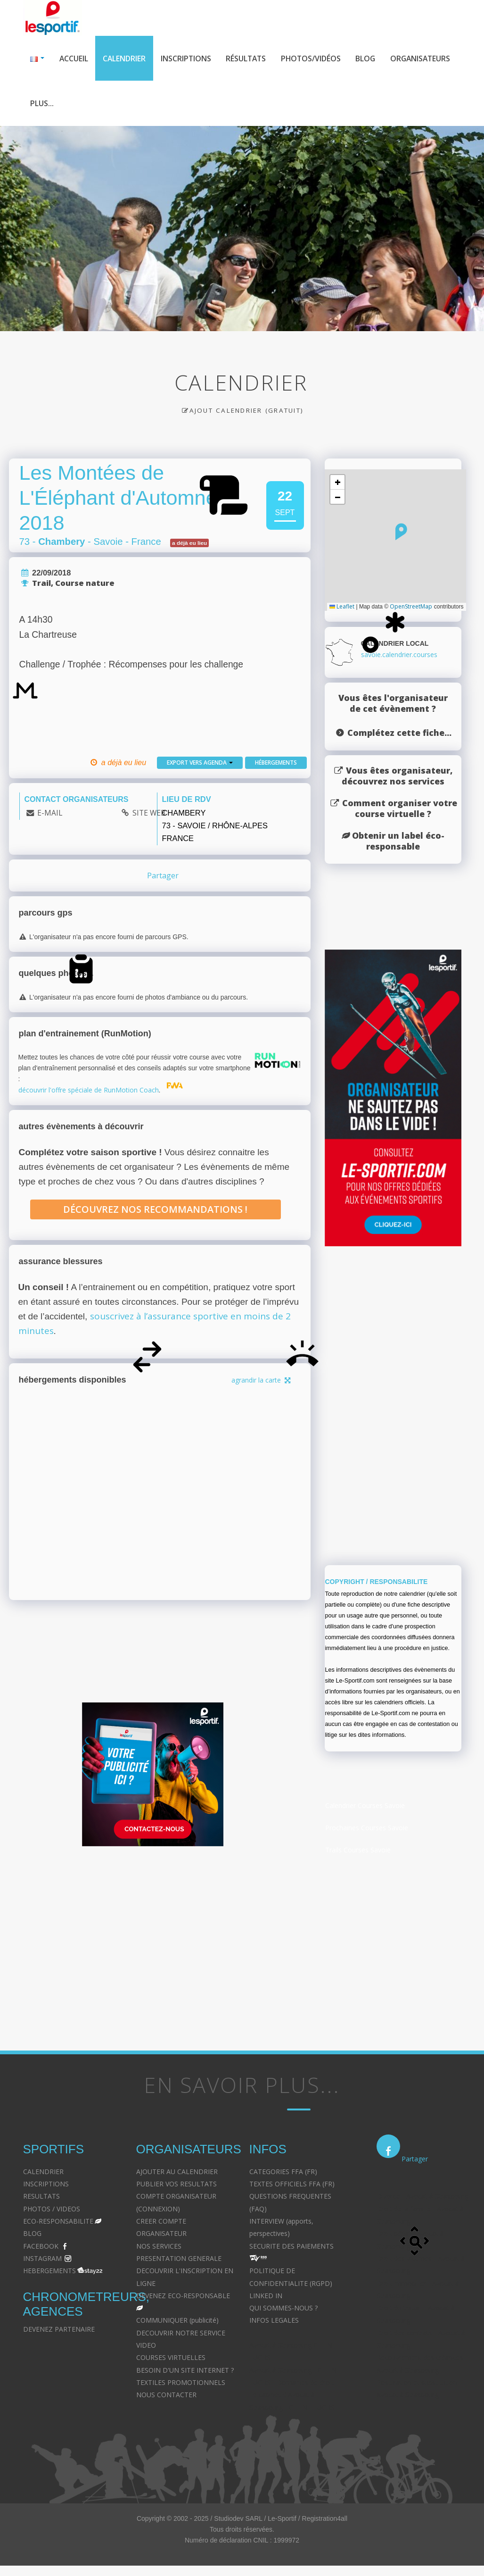 The width and height of the screenshot is (484, 2576). Describe the element at coordinates (414, 2241) in the screenshot. I see `pan and zoom controls for map or image viewer` at that location.